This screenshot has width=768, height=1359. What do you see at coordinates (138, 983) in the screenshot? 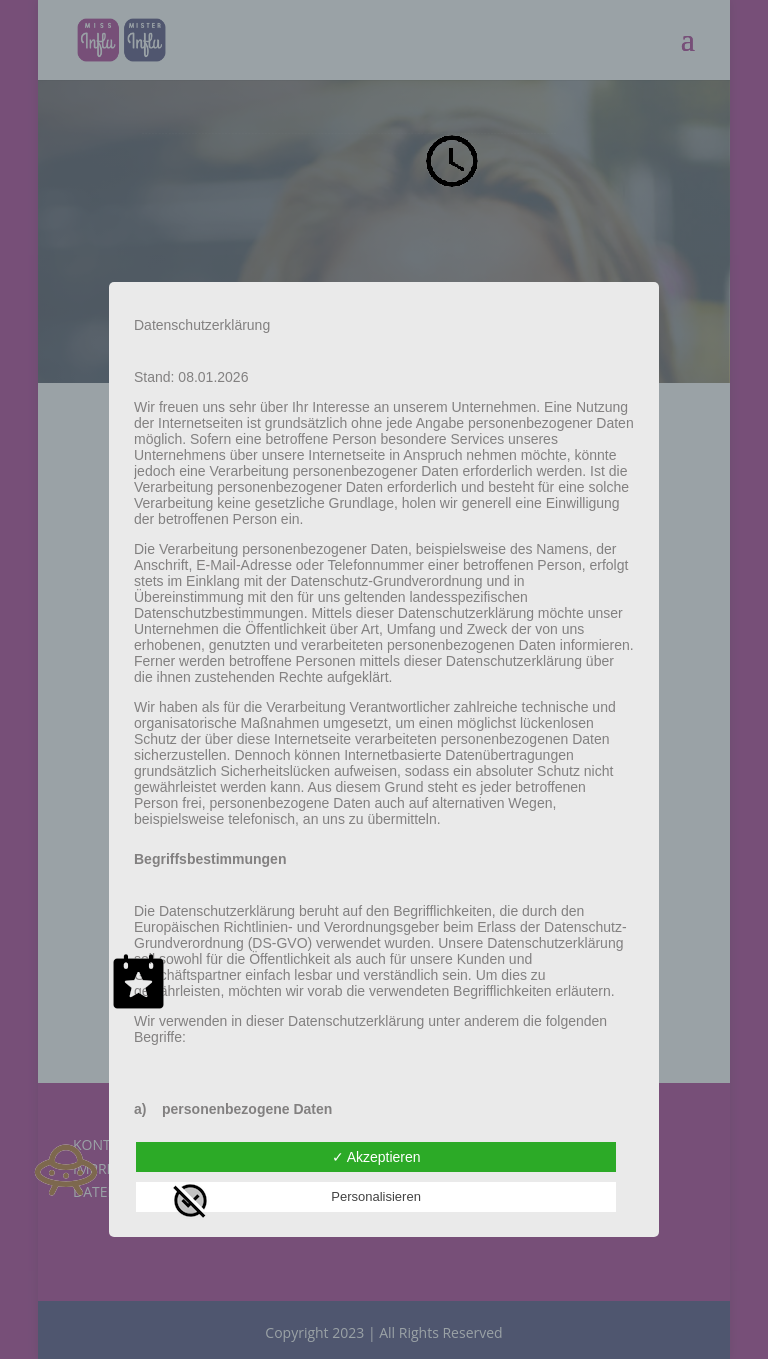
I see `view starred or favorite events` at bounding box center [138, 983].